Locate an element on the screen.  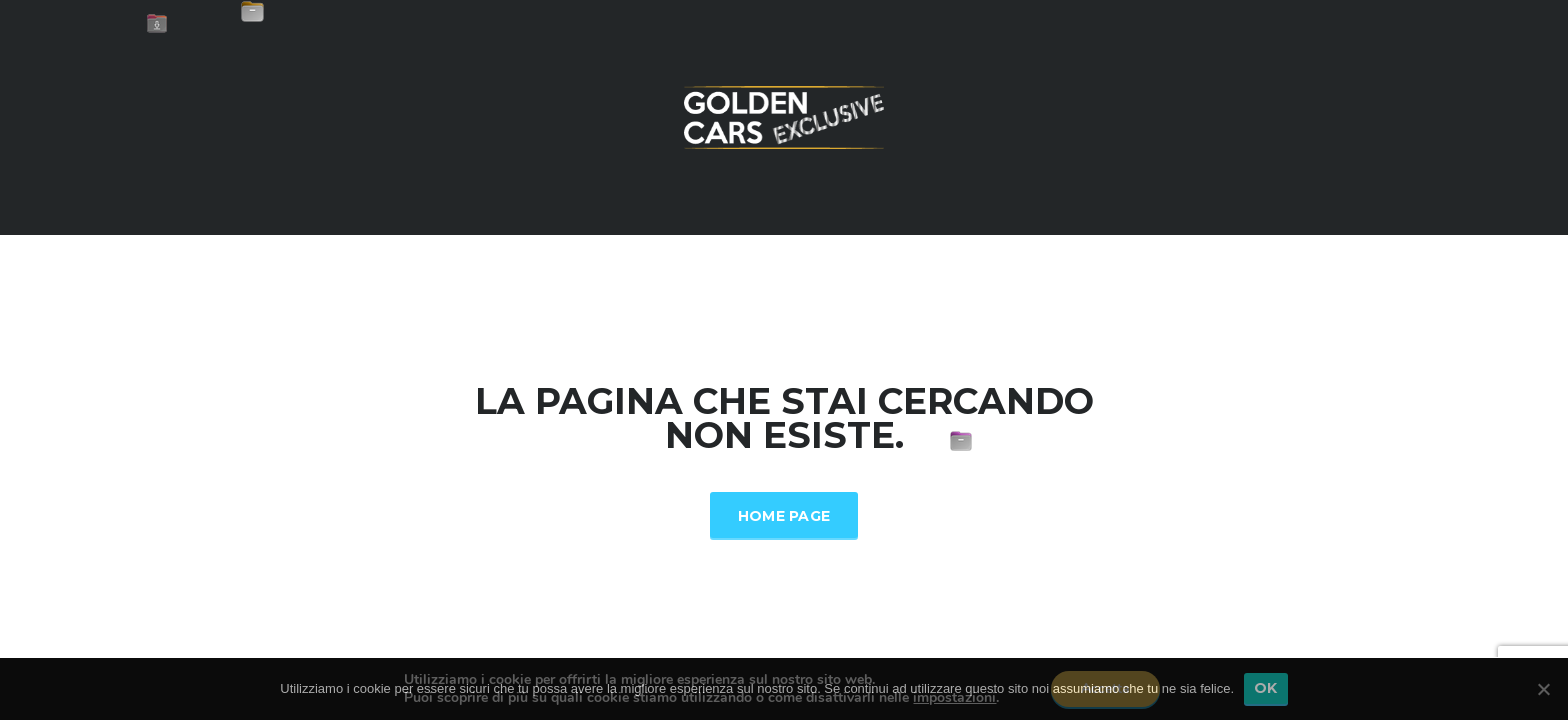
open the file manager application is located at coordinates (961, 441).